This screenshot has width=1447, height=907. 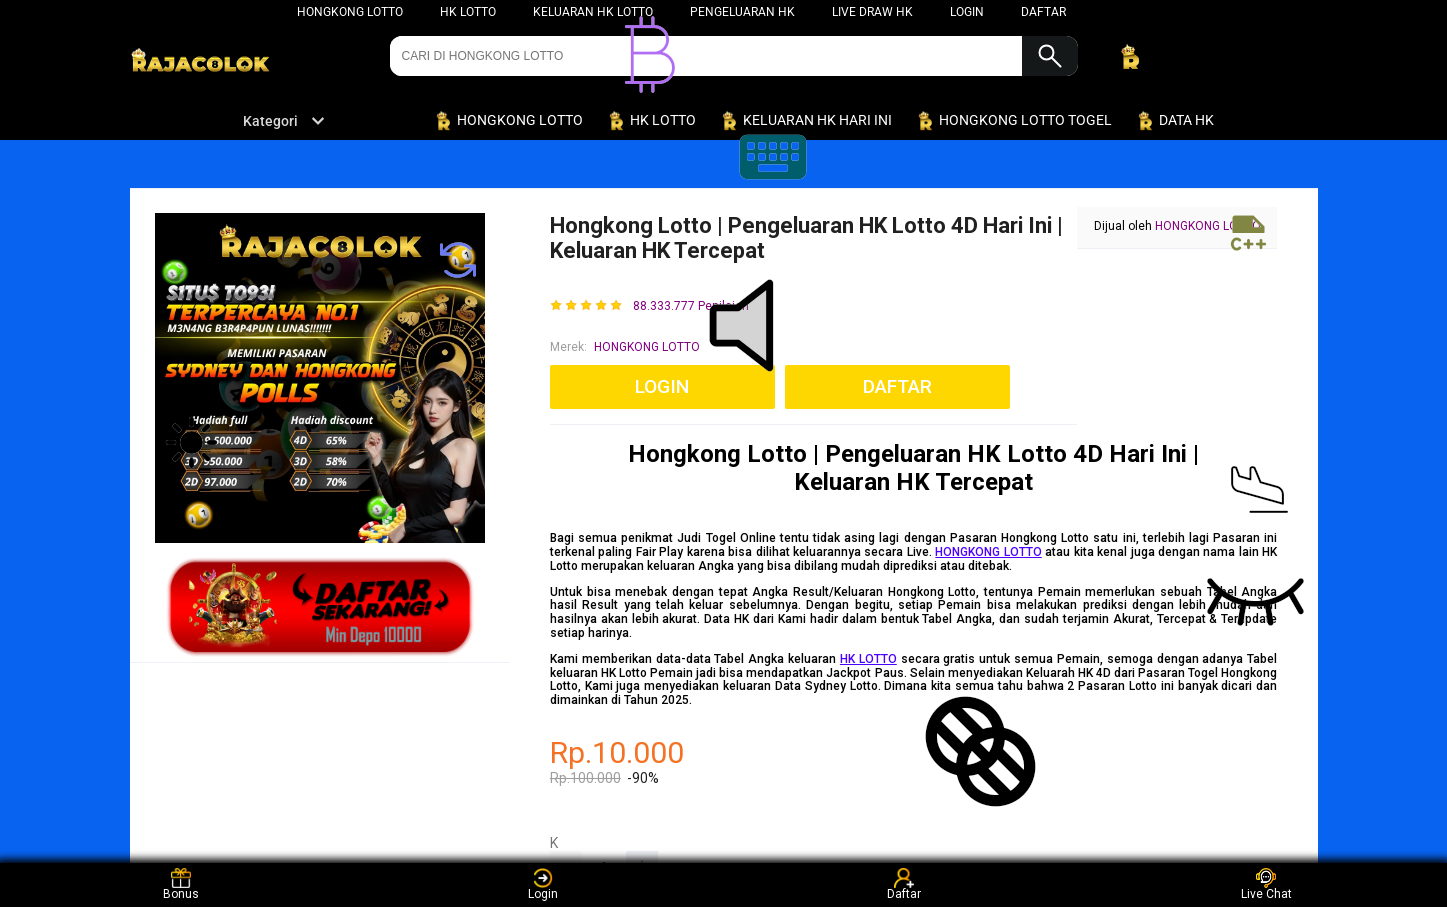 I want to click on view bitcoin balance or wallet, so click(x=647, y=56).